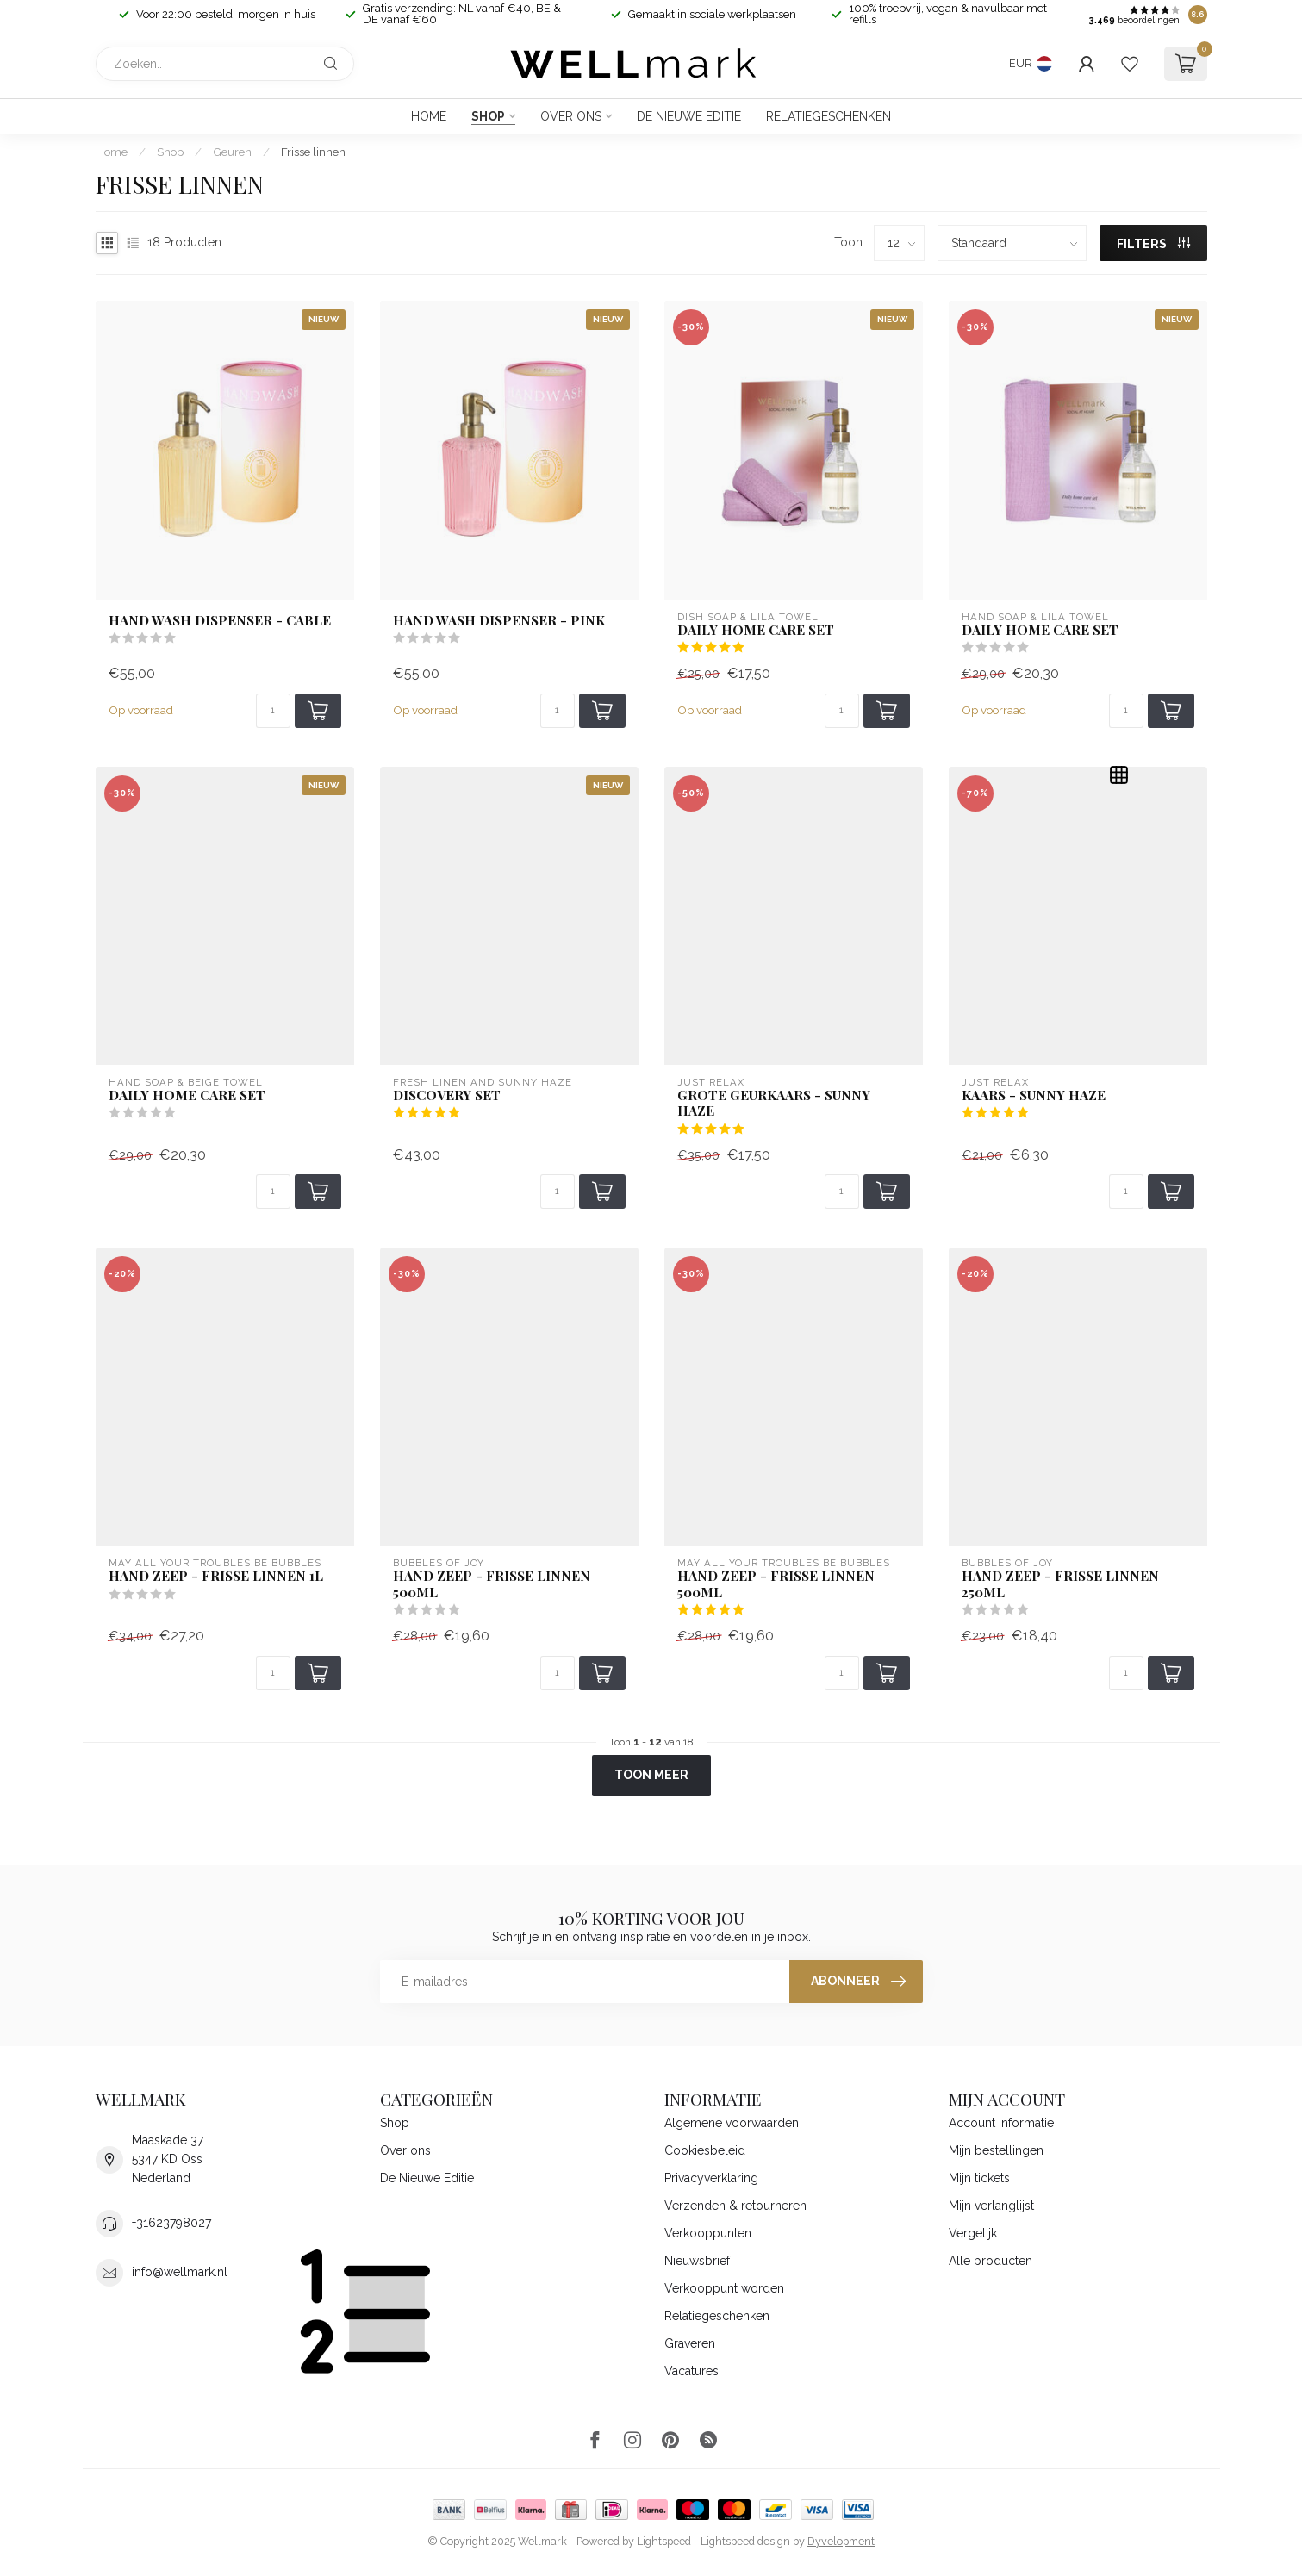 The image size is (1302, 2576). What do you see at coordinates (1118, 775) in the screenshot?
I see `switch to grid view layout` at bounding box center [1118, 775].